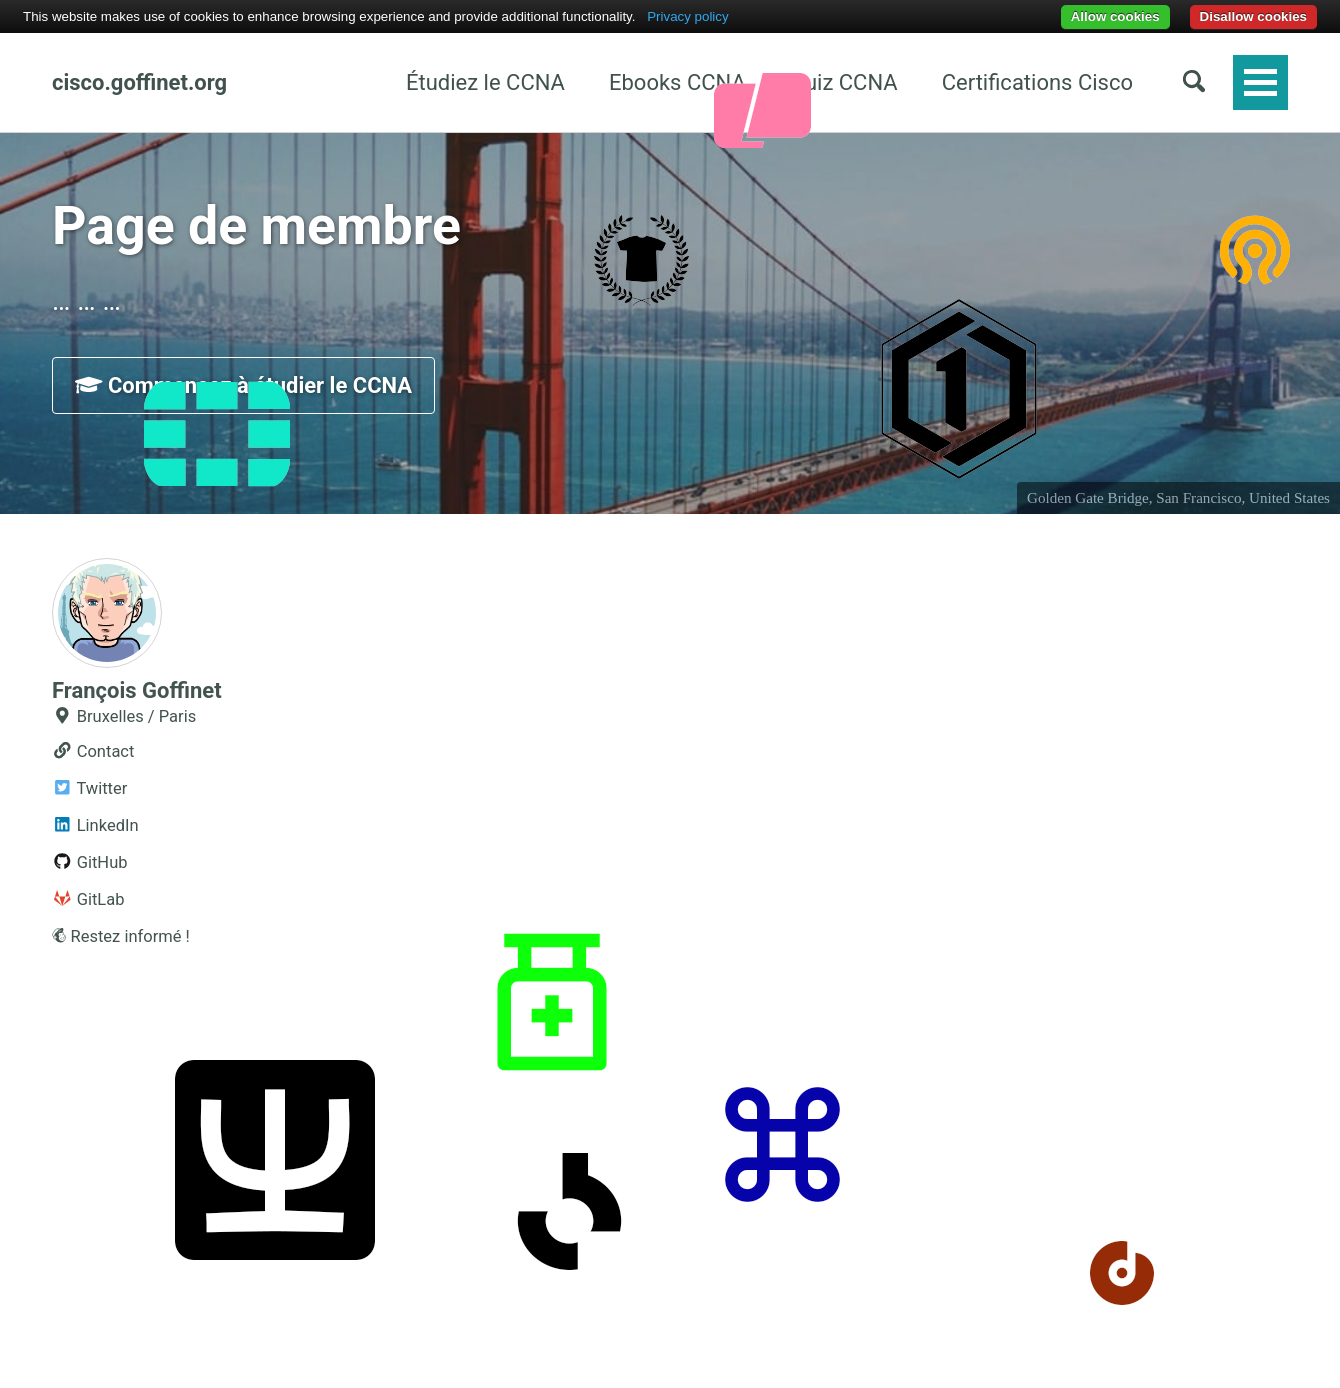 This screenshot has width=1340, height=1388. Describe the element at coordinates (569, 1211) in the screenshot. I see `open the Radio France app` at that location.